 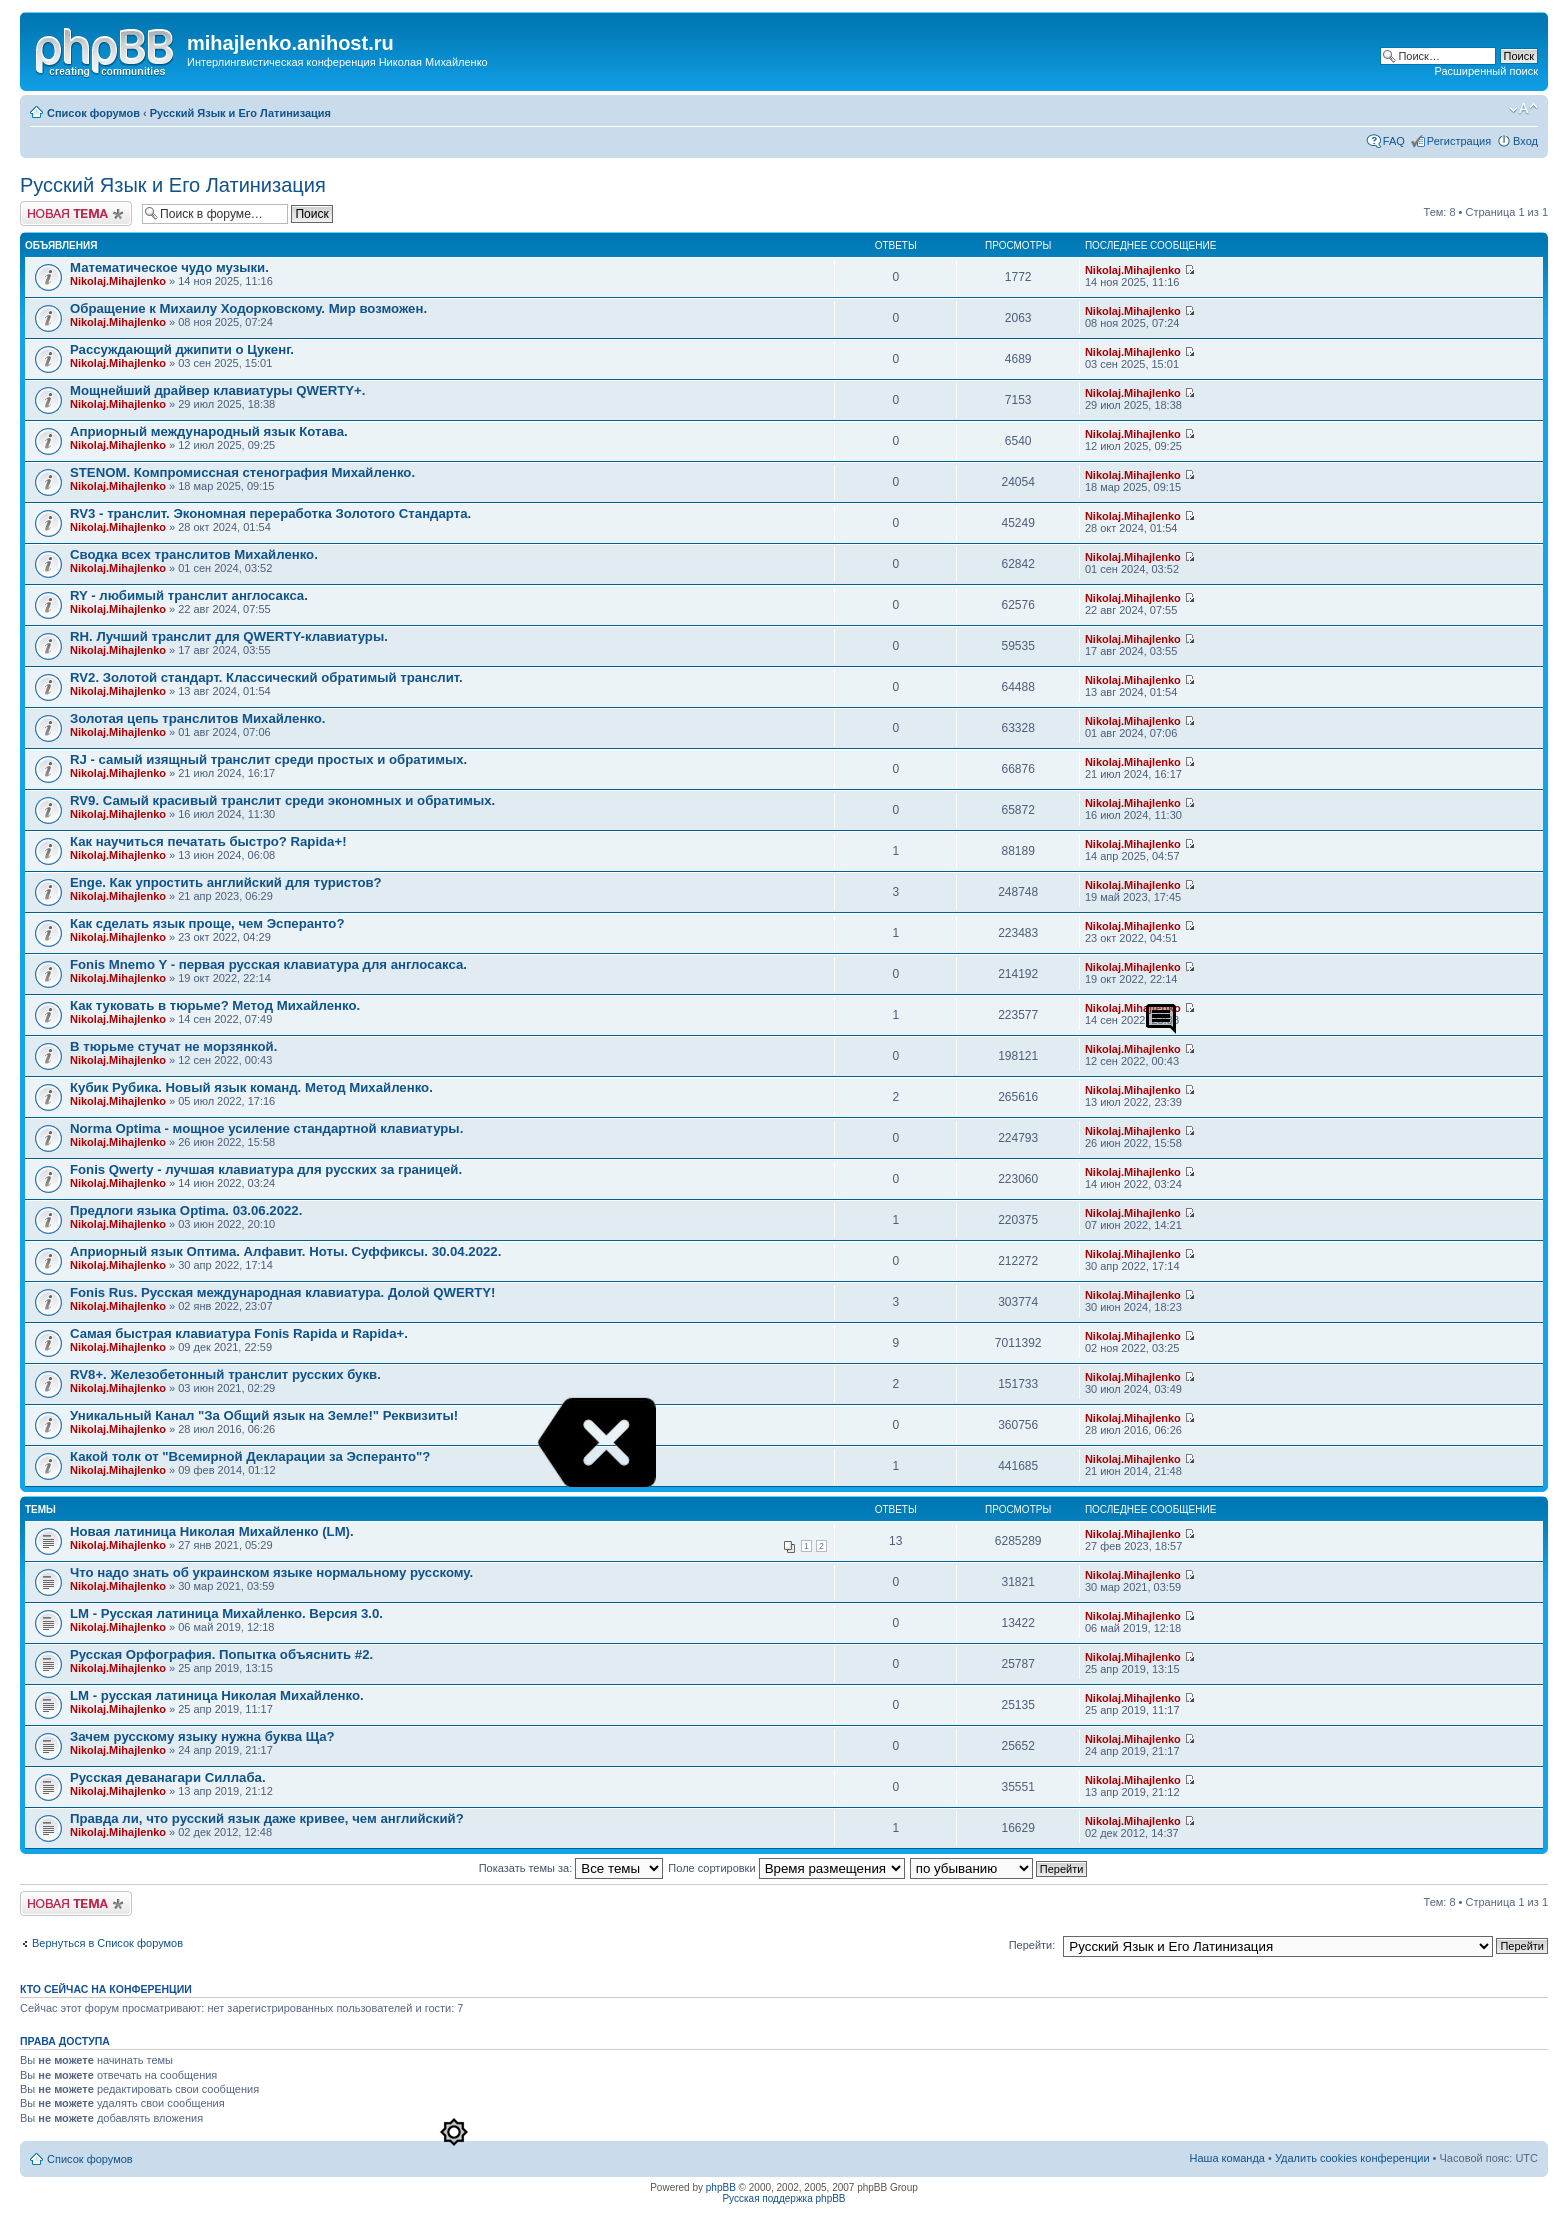 What do you see at coordinates (454, 2132) in the screenshot?
I see `adjust screen brightness settings` at bounding box center [454, 2132].